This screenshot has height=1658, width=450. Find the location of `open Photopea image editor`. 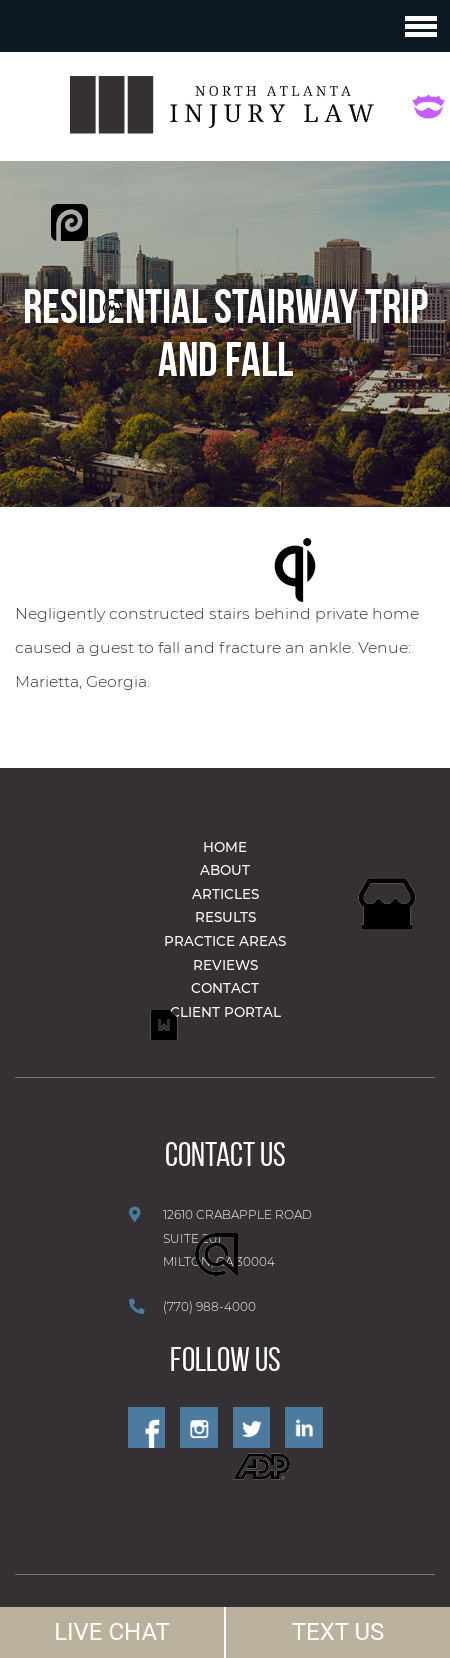

open Photopea image editor is located at coordinates (69, 222).